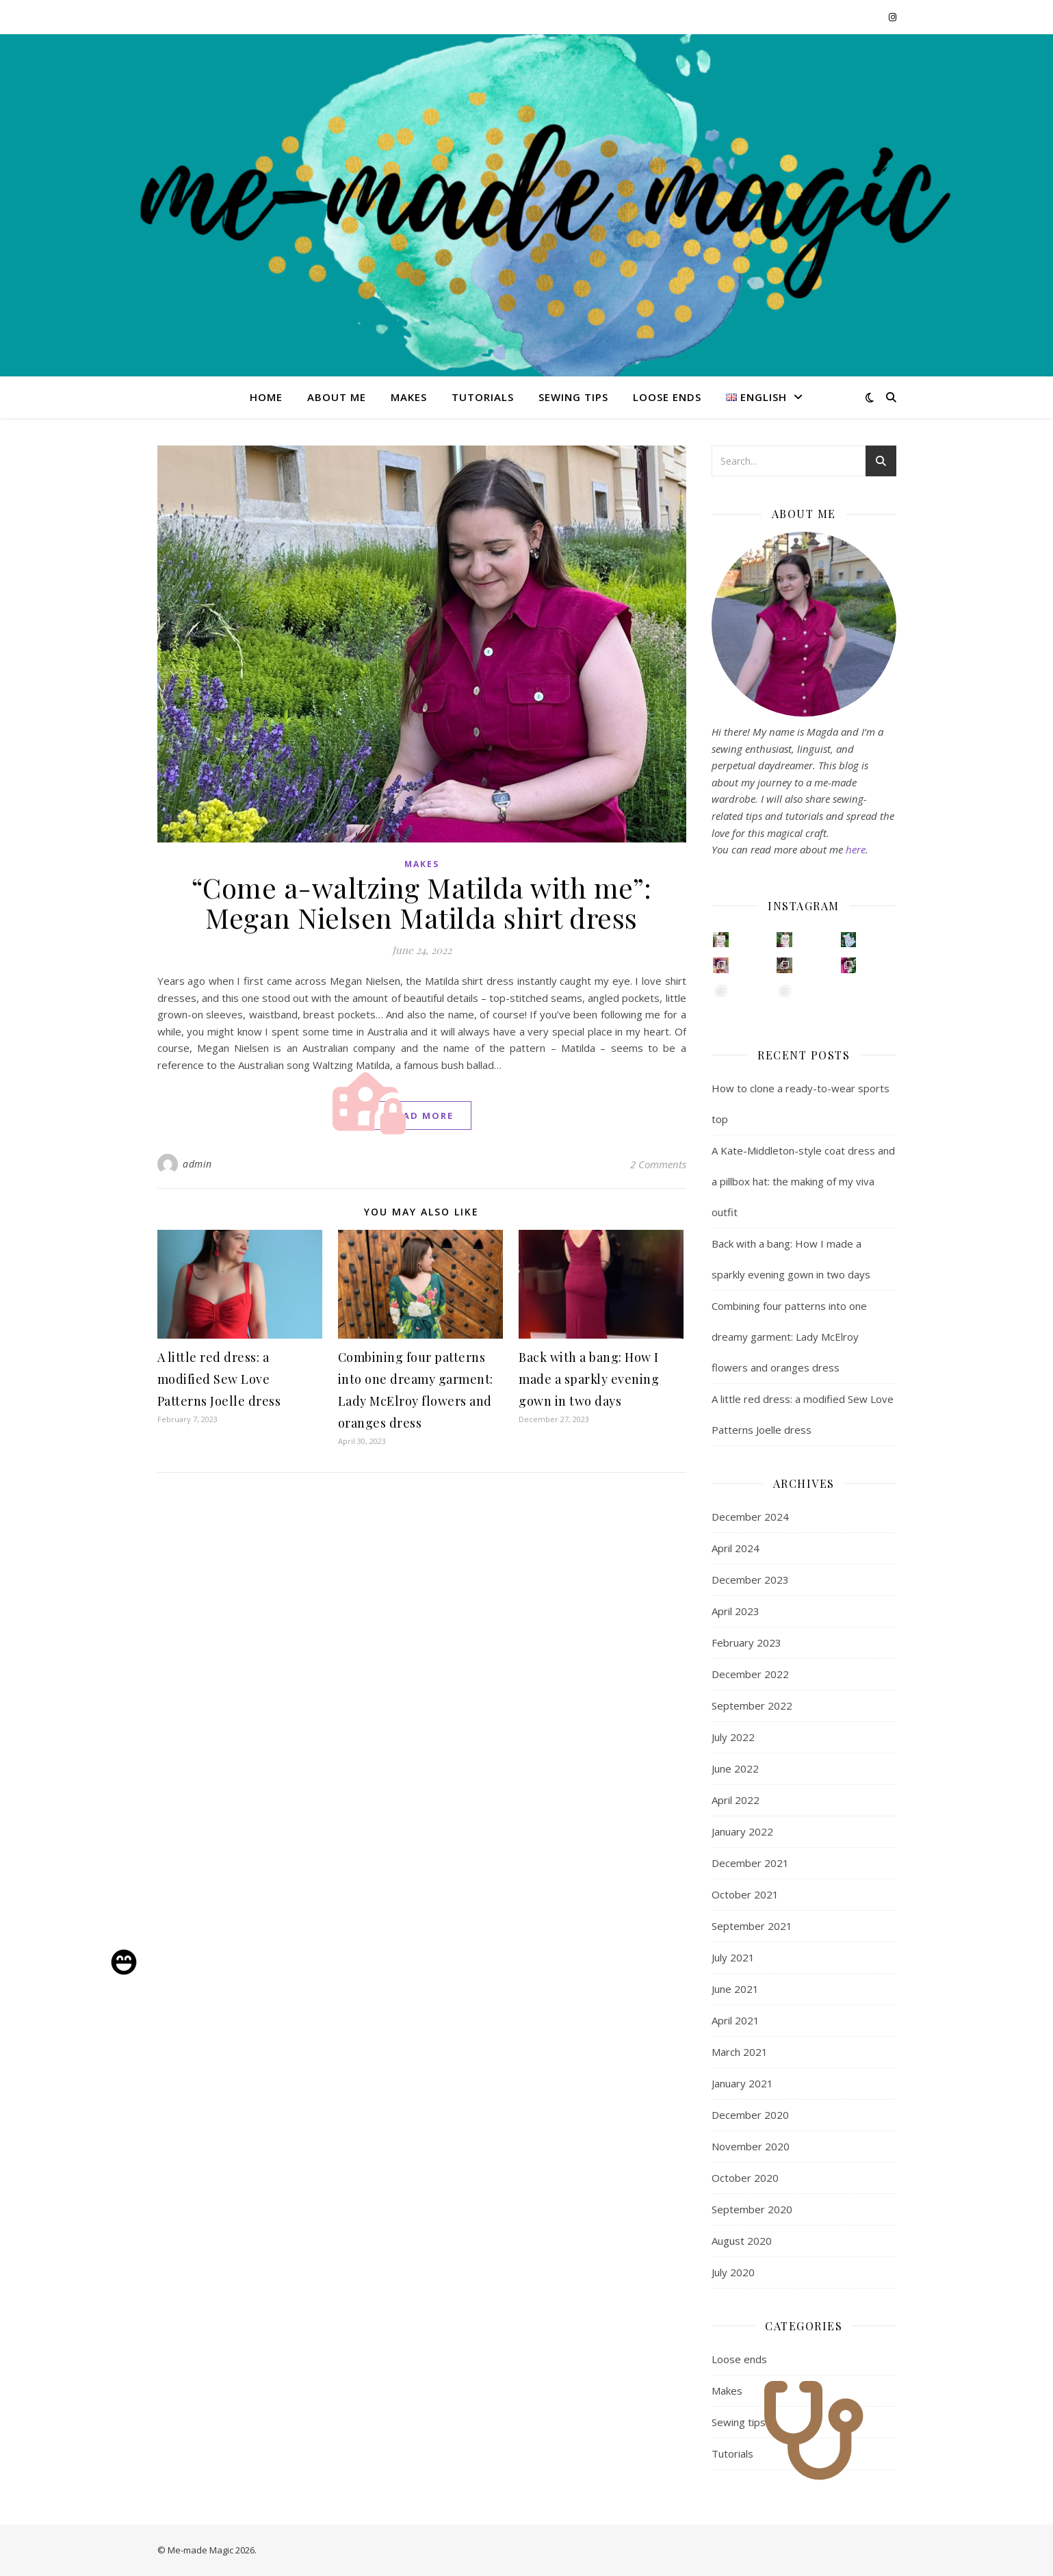 This screenshot has width=1053, height=2576. What do you see at coordinates (369, 1101) in the screenshot?
I see `indicates a locked or secured school facility` at bounding box center [369, 1101].